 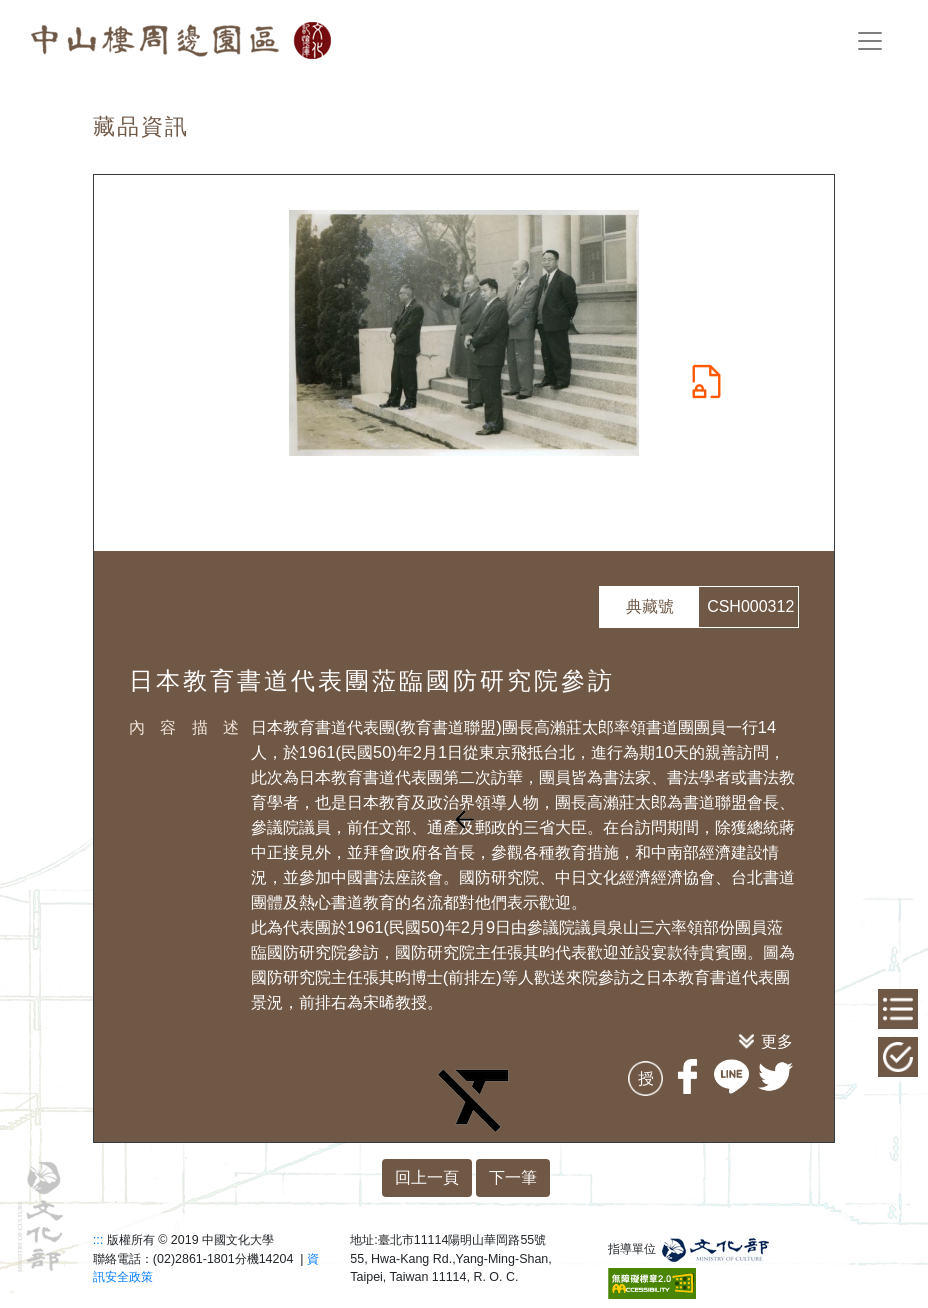 I want to click on access a password-protected file, so click(x=706, y=381).